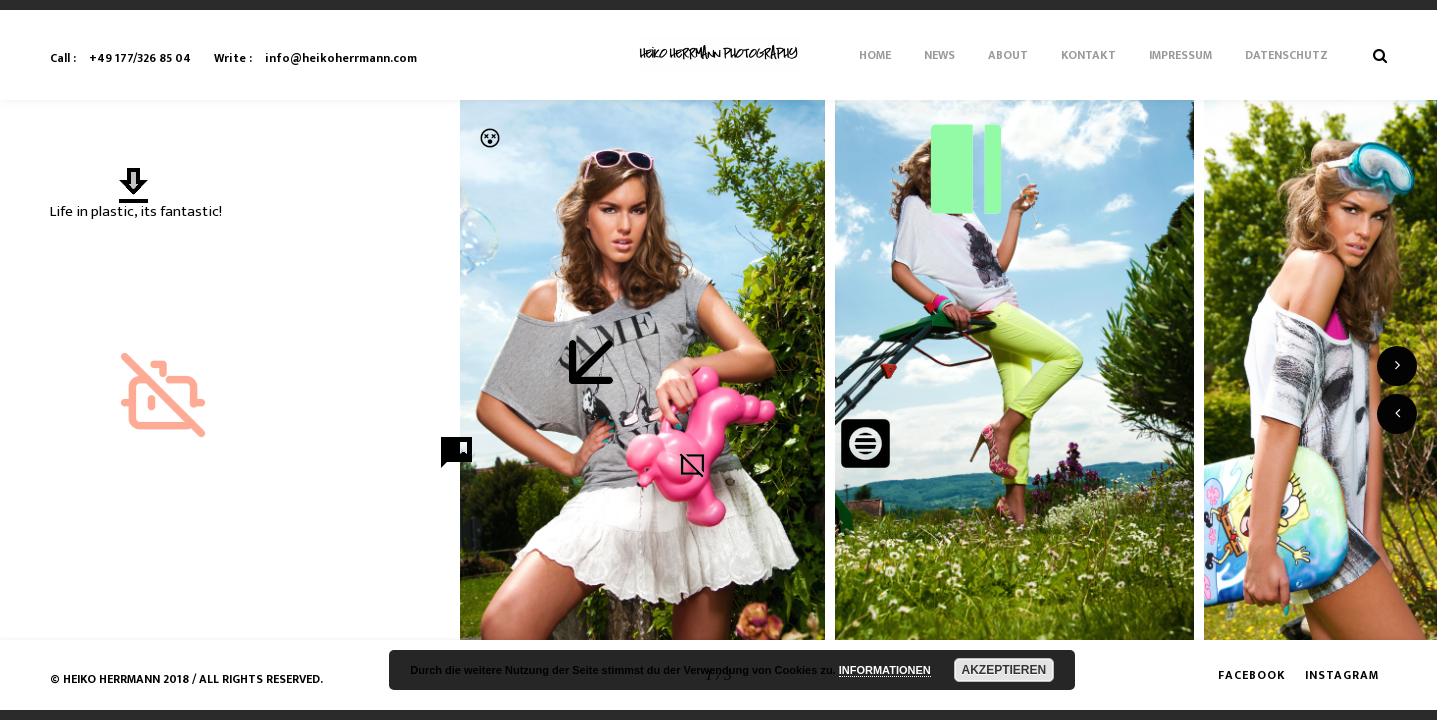  Describe the element at coordinates (865, 443) in the screenshot. I see `access climate control settings` at that location.